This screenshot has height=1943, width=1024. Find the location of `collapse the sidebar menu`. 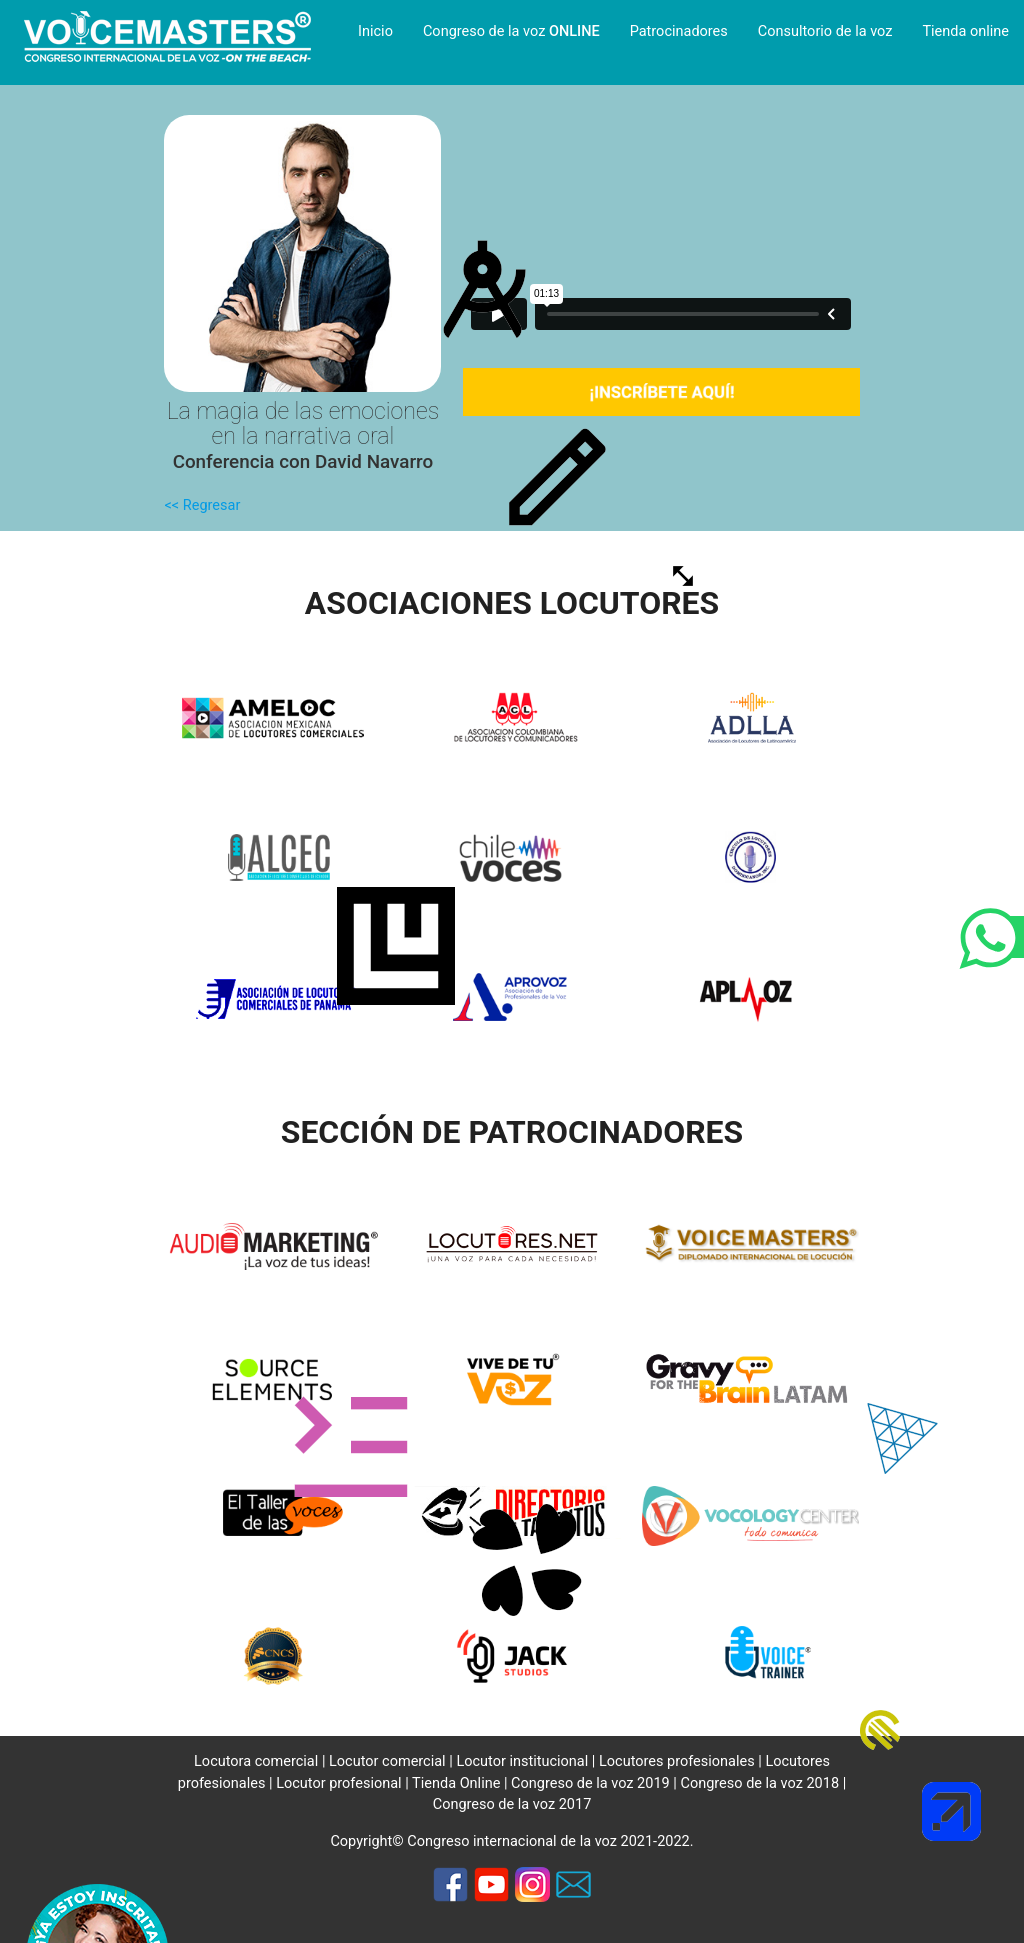

collapse the sidebar menu is located at coordinates (351, 1447).